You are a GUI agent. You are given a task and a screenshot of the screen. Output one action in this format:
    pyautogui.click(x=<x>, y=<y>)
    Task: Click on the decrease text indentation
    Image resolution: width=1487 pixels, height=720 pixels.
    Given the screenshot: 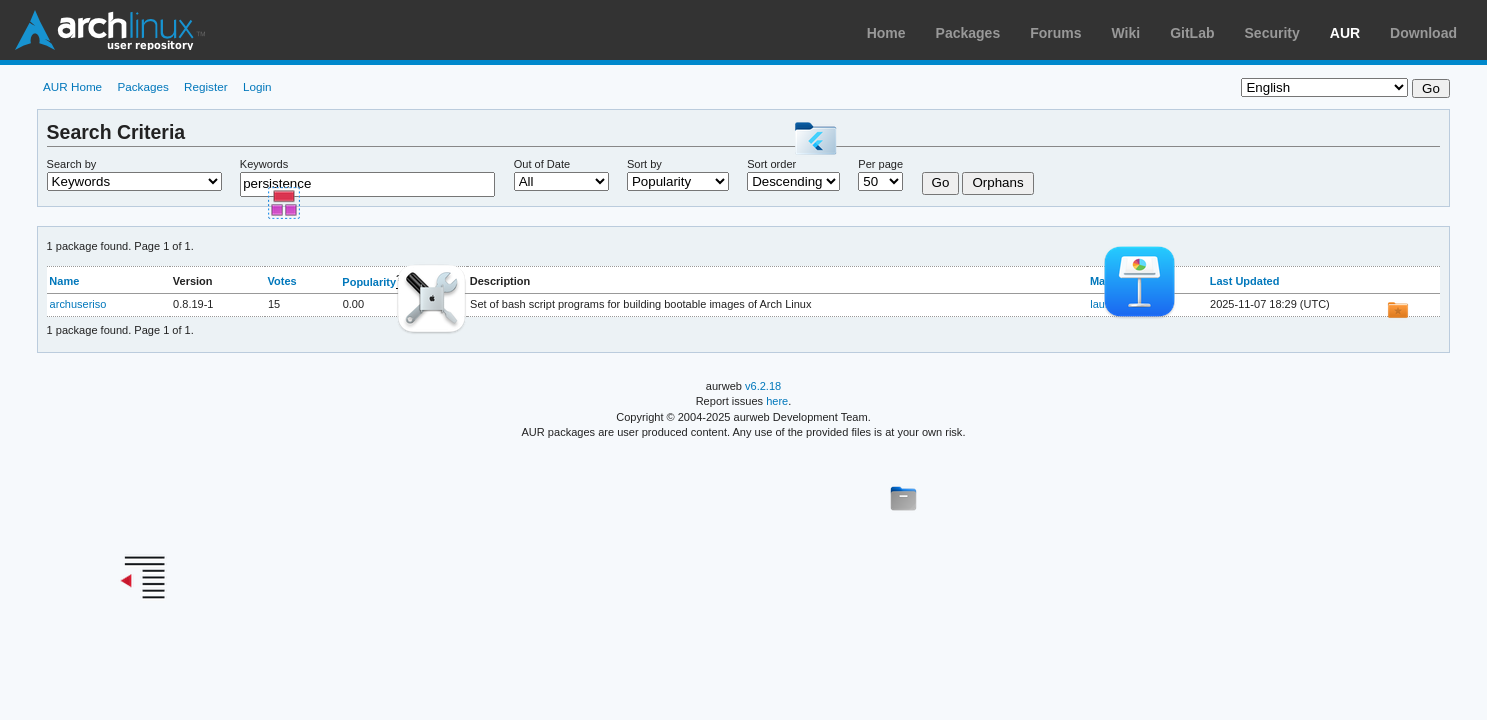 What is the action you would take?
    pyautogui.click(x=142, y=578)
    